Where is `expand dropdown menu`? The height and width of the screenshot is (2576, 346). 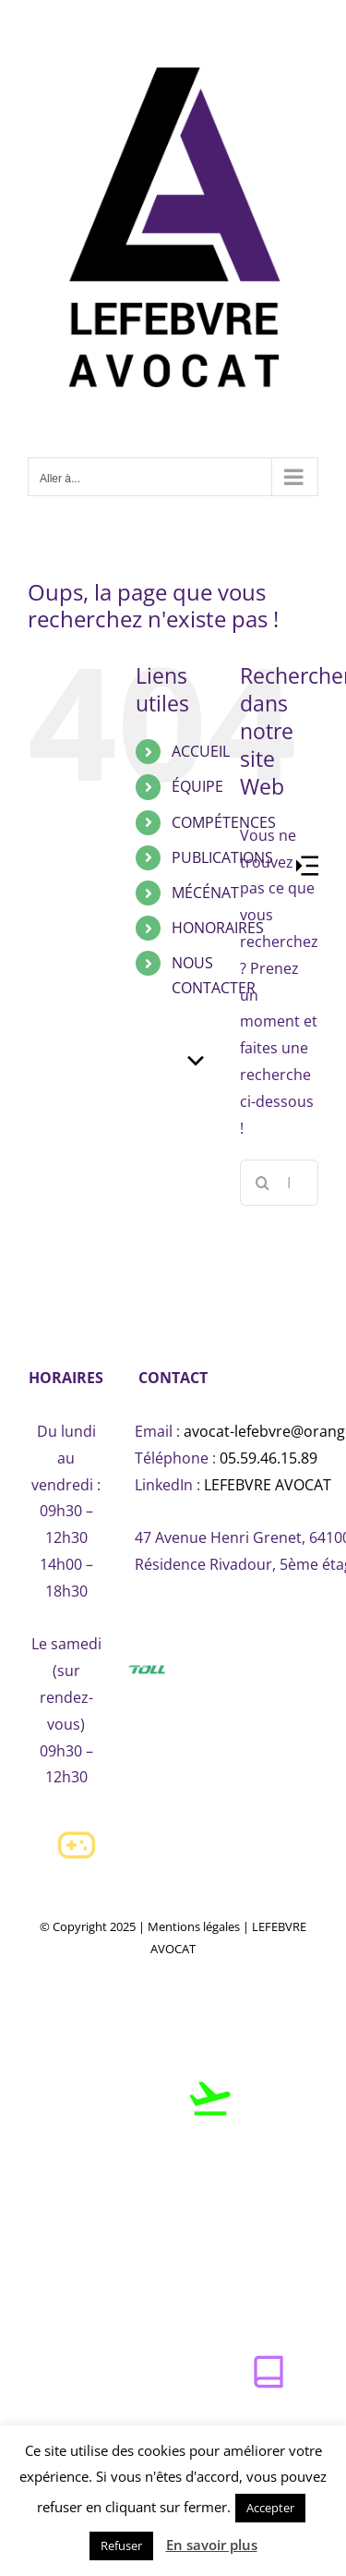 expand dropdown menu is located at coordinates (196, 1061).